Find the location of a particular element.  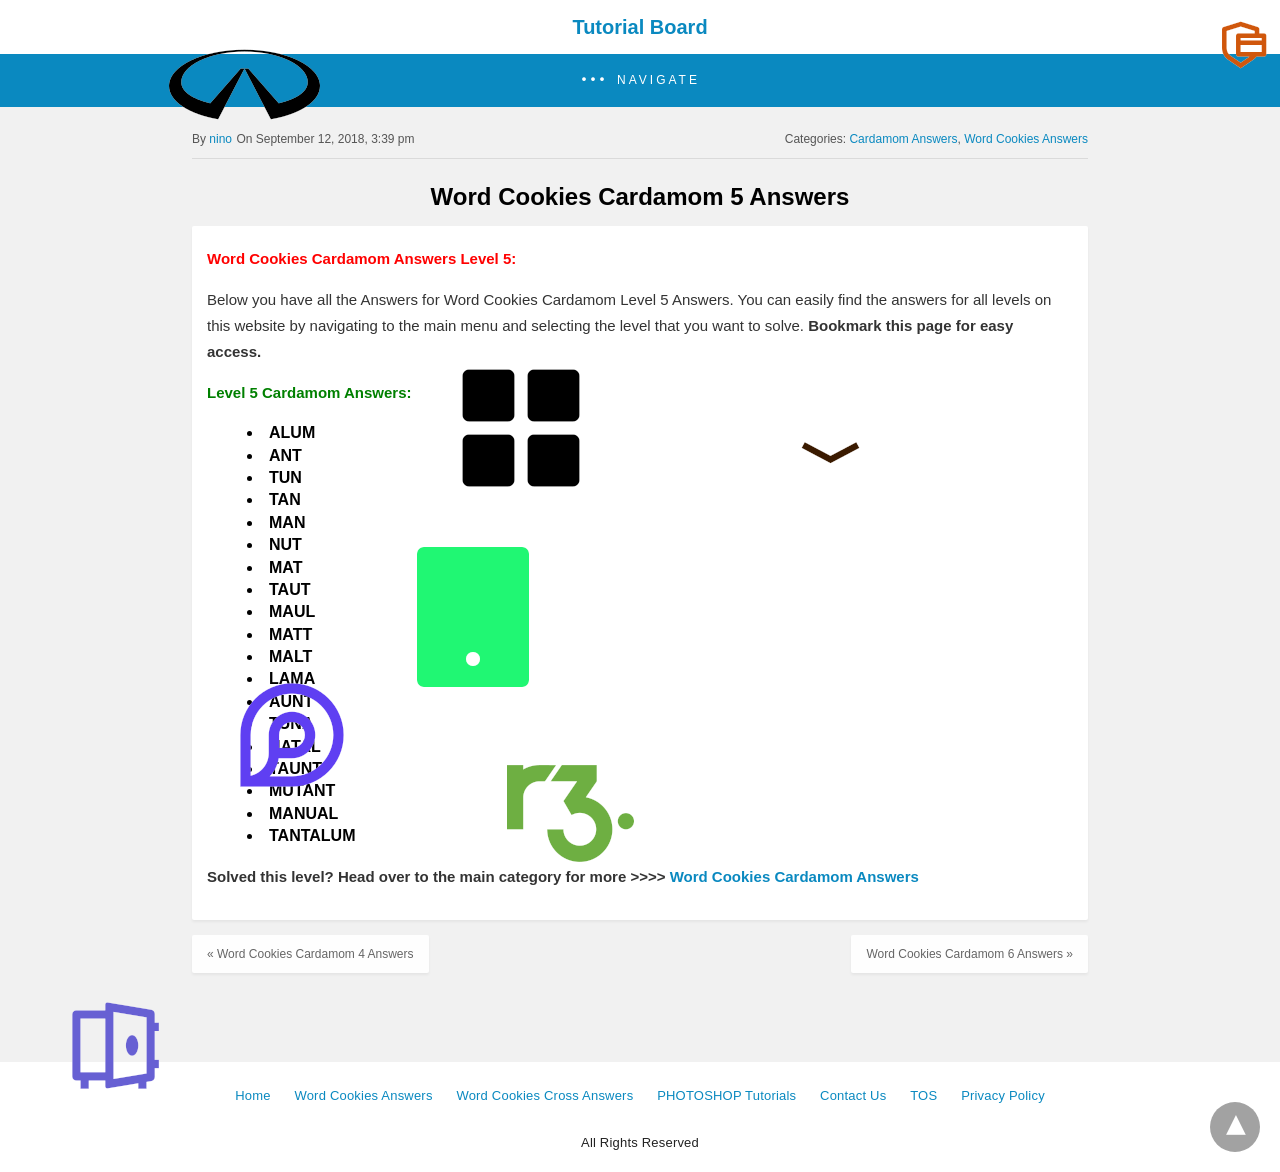

r3 company logo is located at coordinates (570, 813).